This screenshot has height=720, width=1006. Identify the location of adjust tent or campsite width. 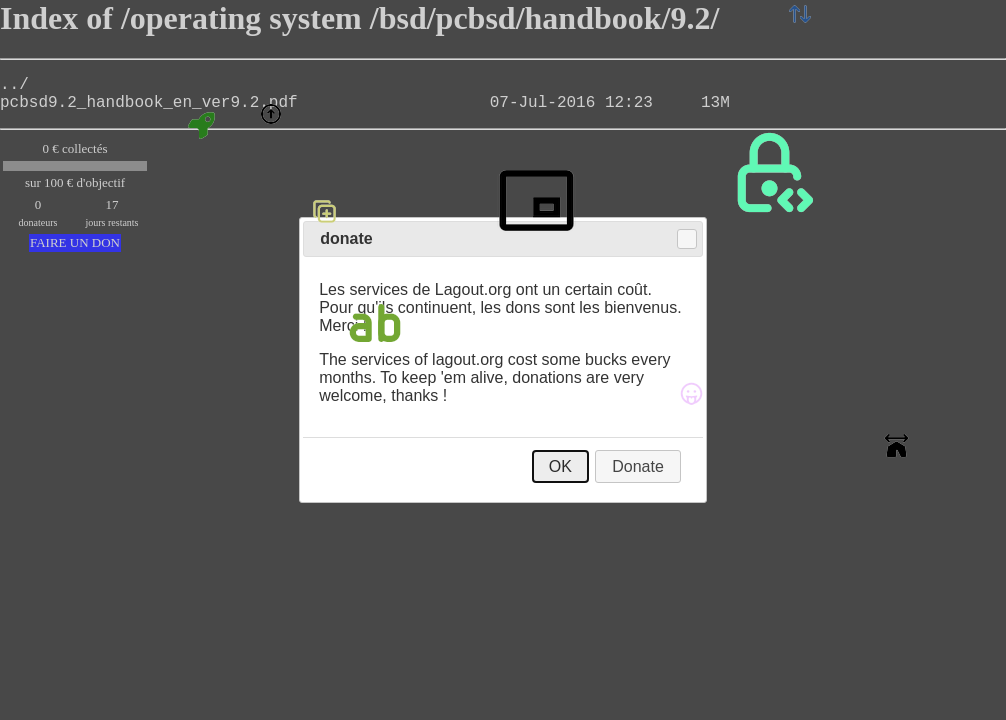
(896, 445).